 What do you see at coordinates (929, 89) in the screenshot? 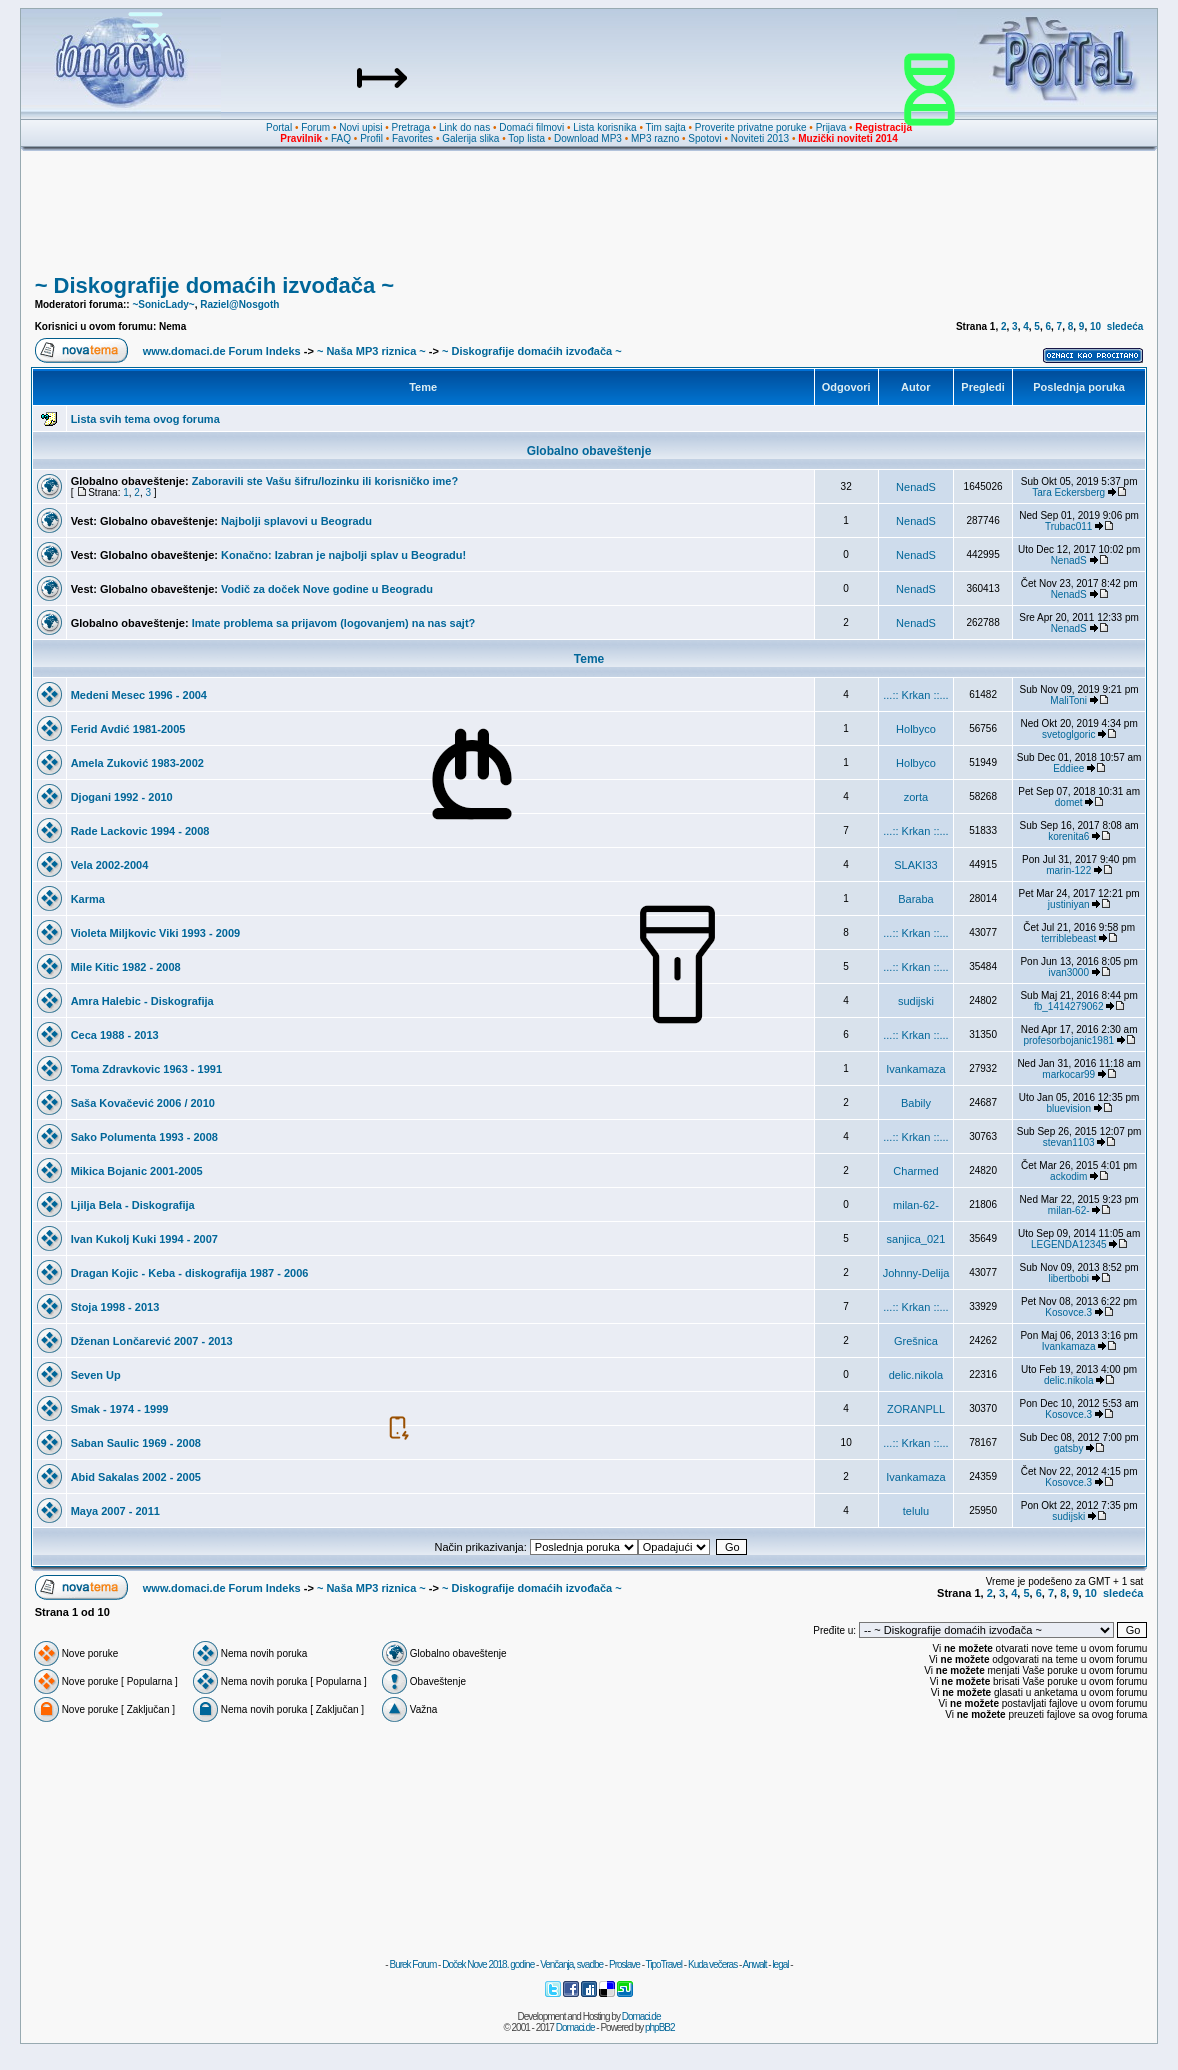
I see `indicates loading or processing in progress` at bounding box center [929, 89].